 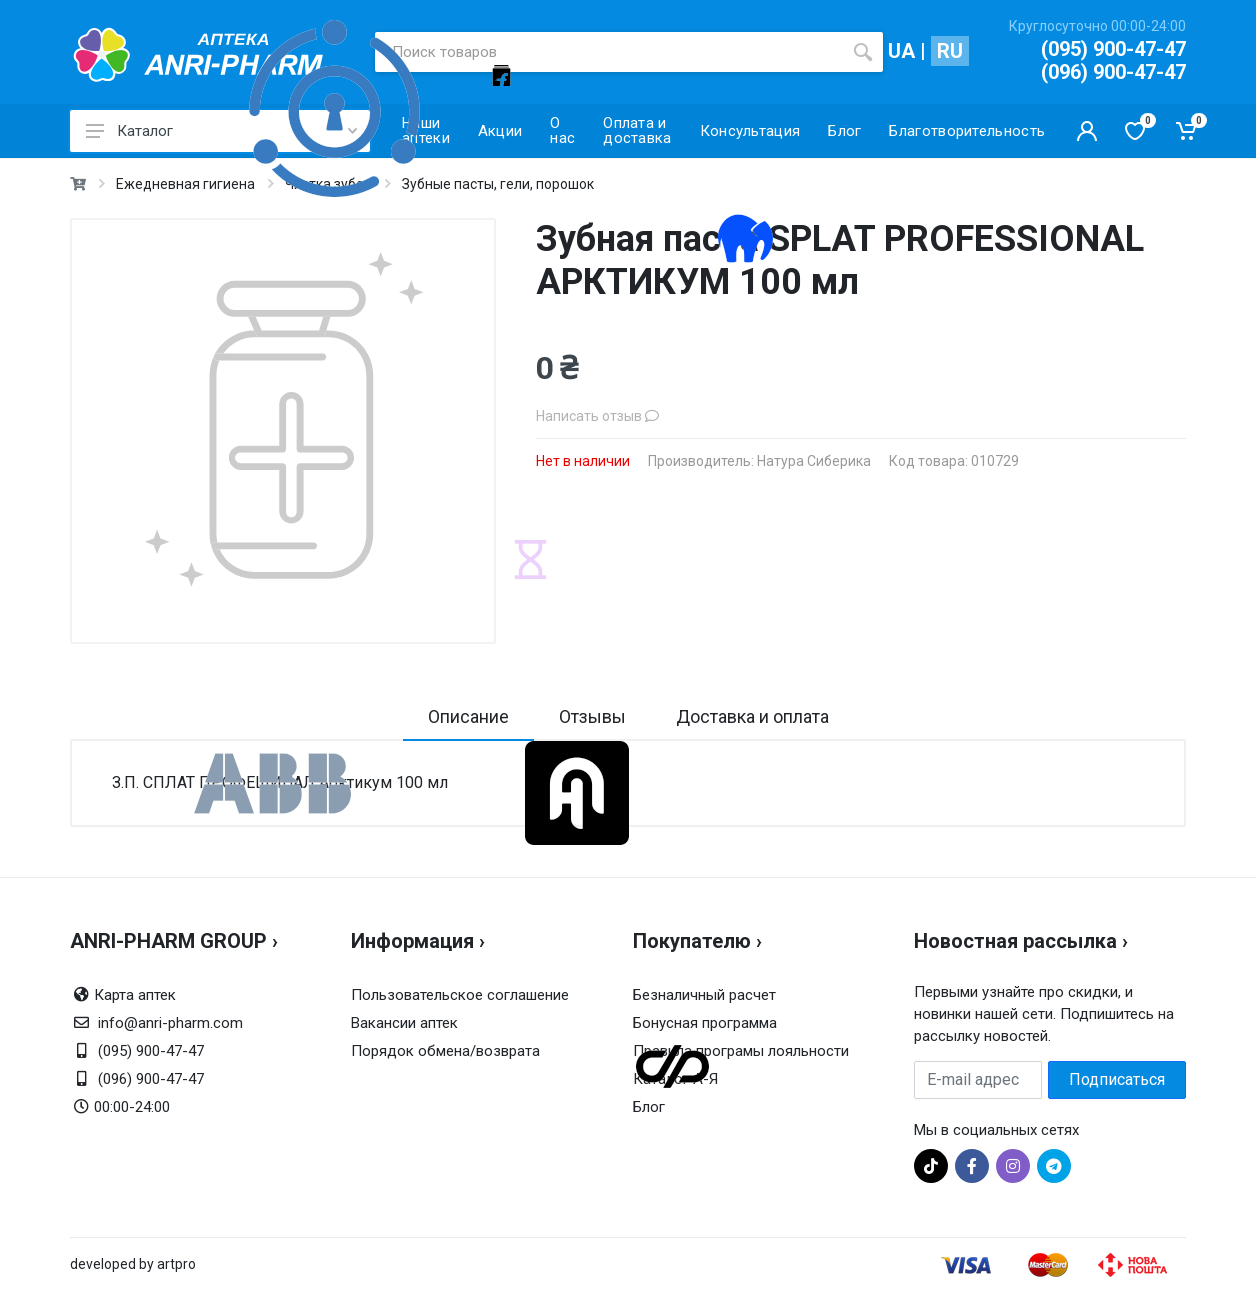 I want to click on open the Flipkart shopping app, so click(x=501, y=75).